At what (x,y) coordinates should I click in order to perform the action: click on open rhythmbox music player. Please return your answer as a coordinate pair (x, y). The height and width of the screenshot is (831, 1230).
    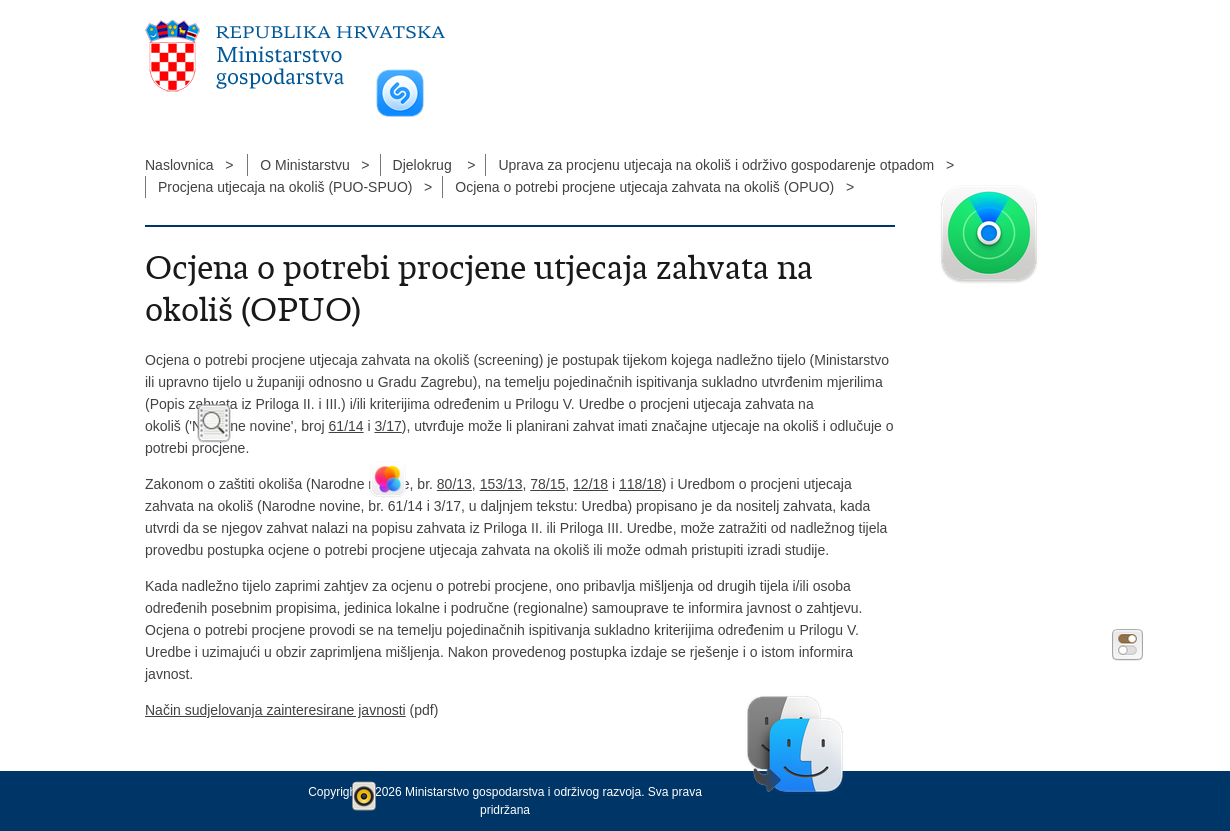
    Looking at the image, I should click on (364, 796).